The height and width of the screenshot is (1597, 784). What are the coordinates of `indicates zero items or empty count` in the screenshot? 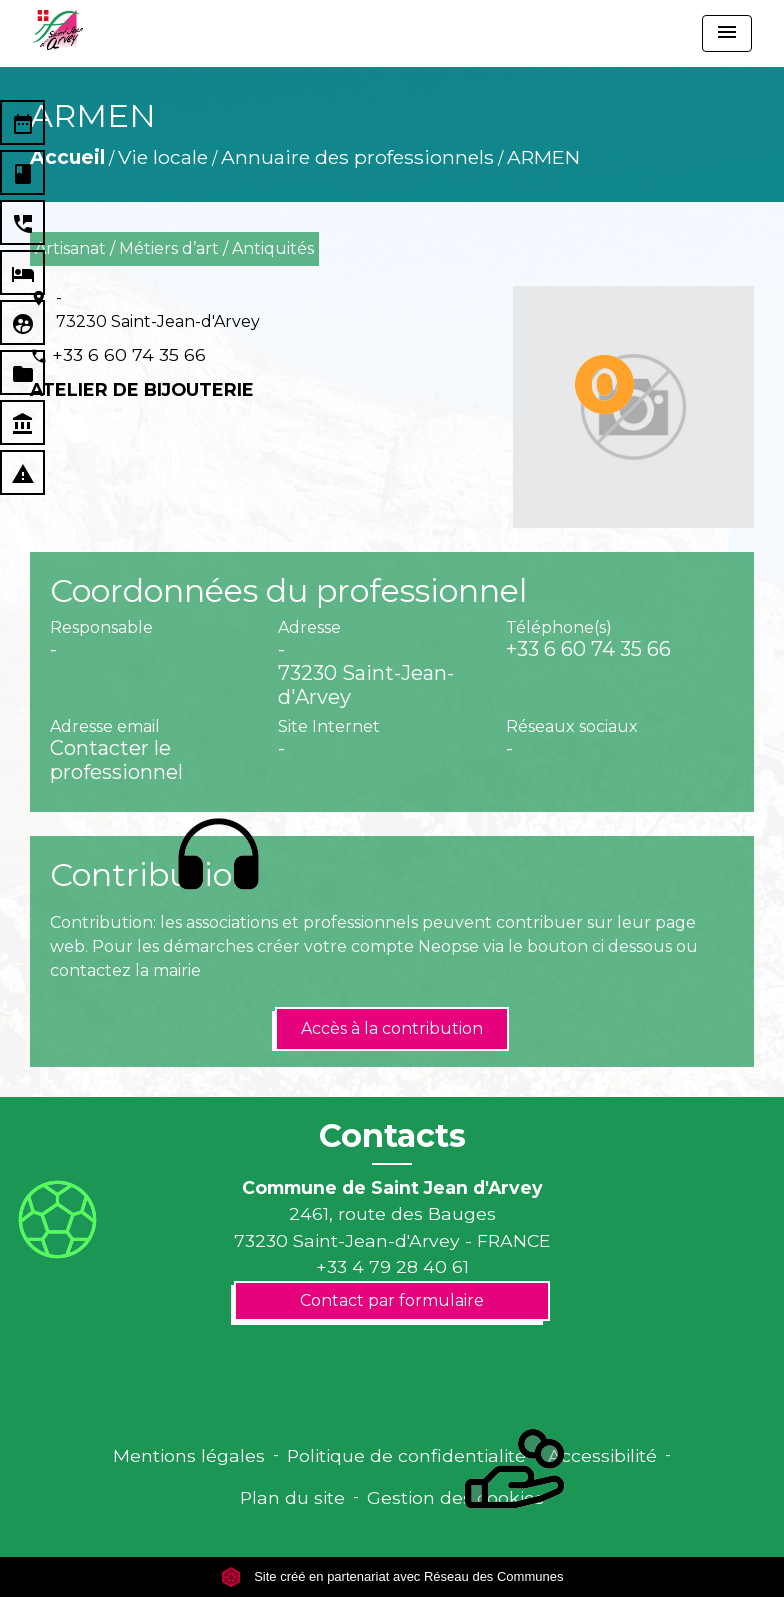 It's located at (604, 384).